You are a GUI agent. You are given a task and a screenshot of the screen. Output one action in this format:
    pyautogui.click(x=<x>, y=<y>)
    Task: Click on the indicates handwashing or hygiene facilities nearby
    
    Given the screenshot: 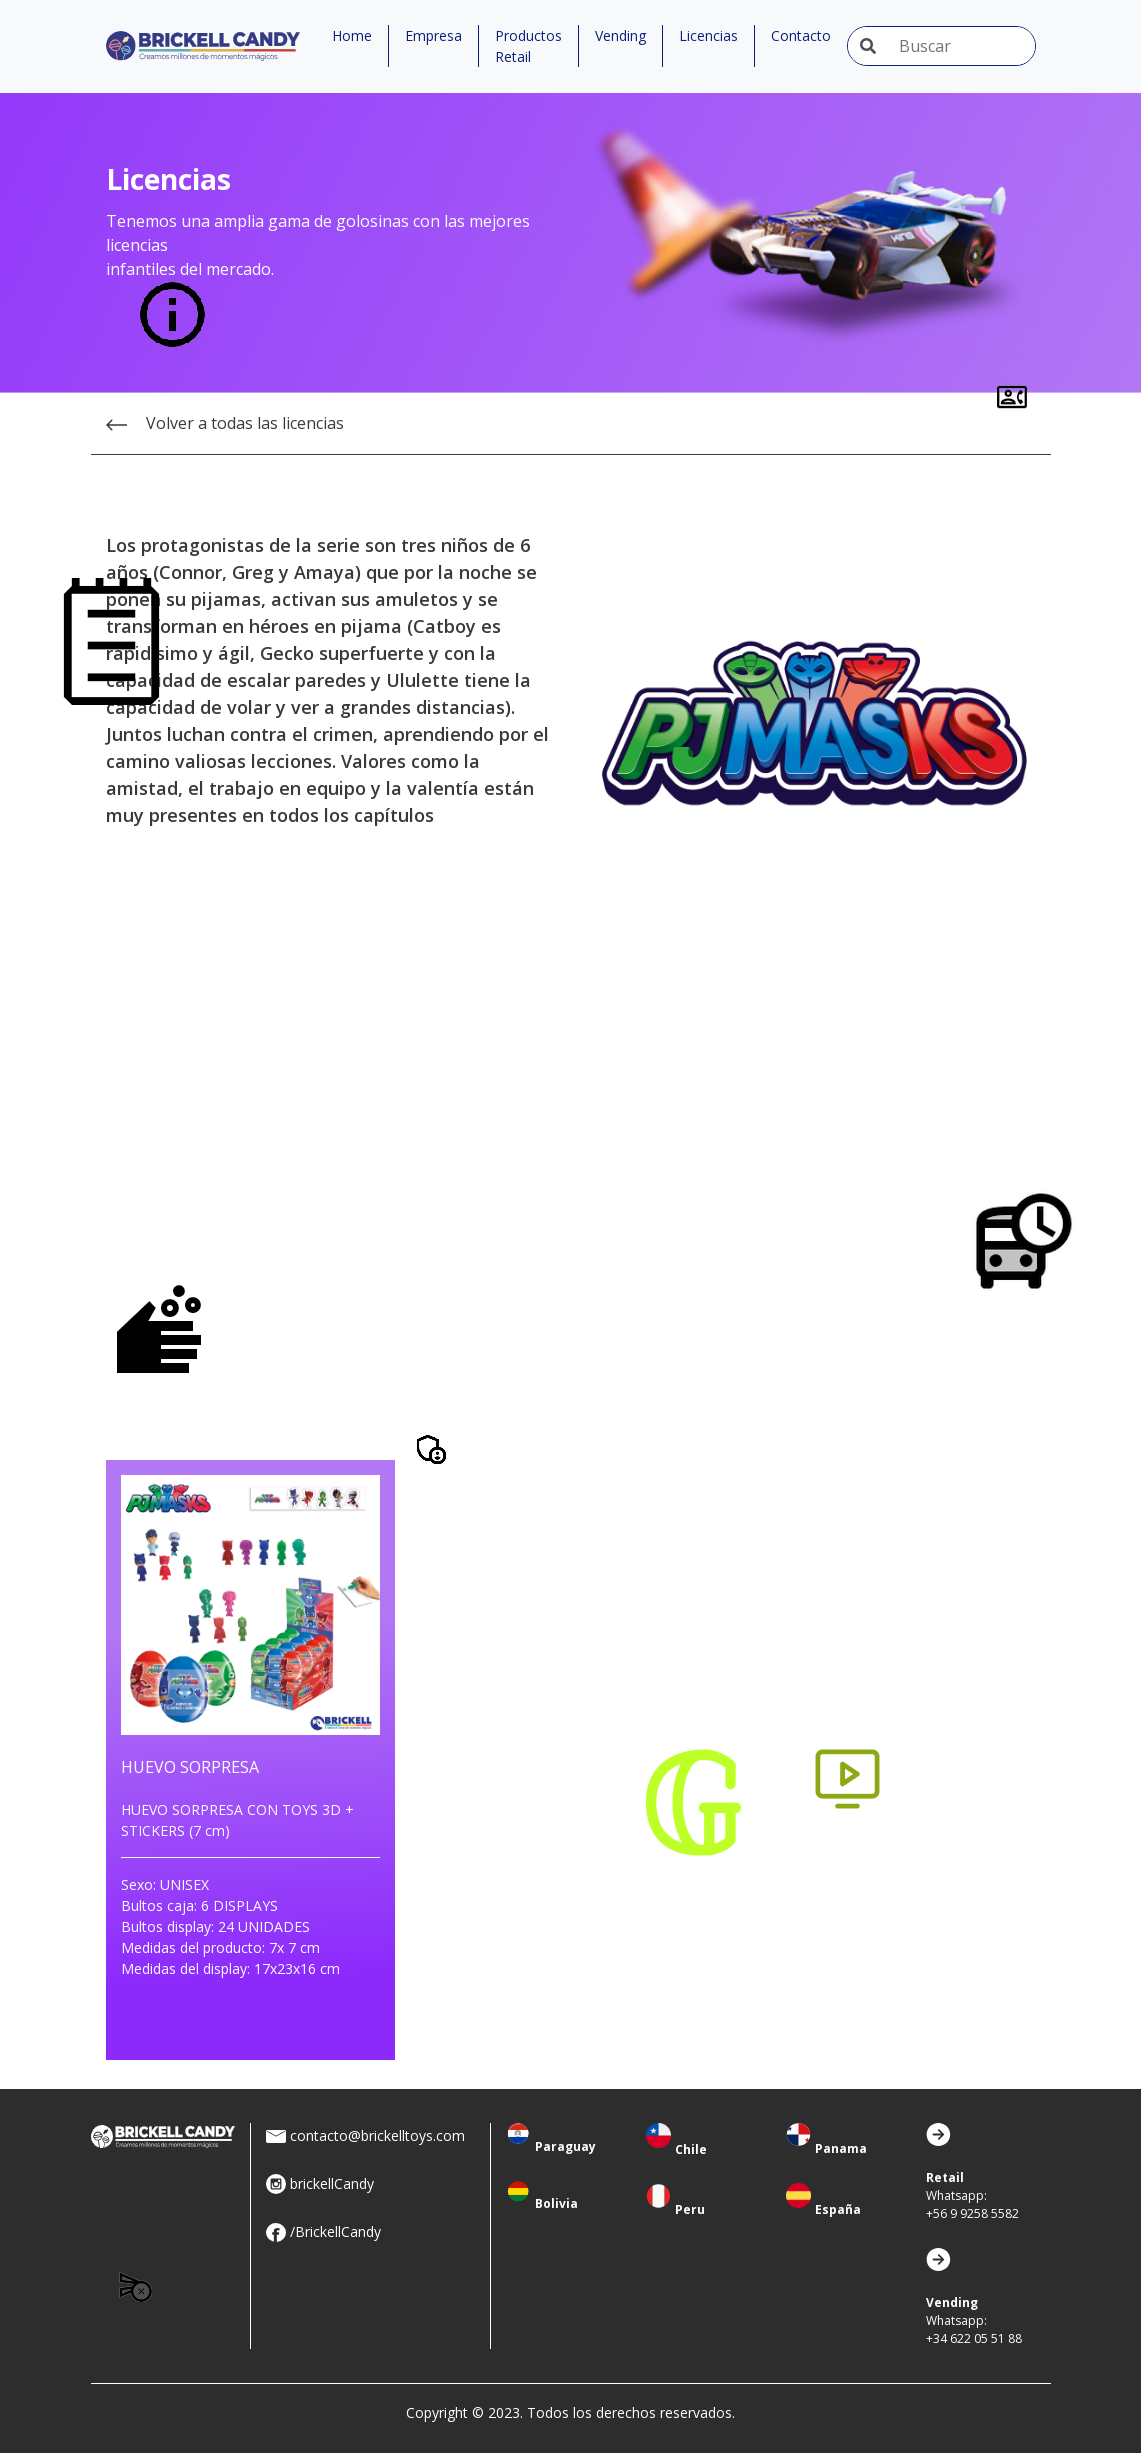 What is the action you would take?
    pyautogui.click(x=161, y=1329)
    